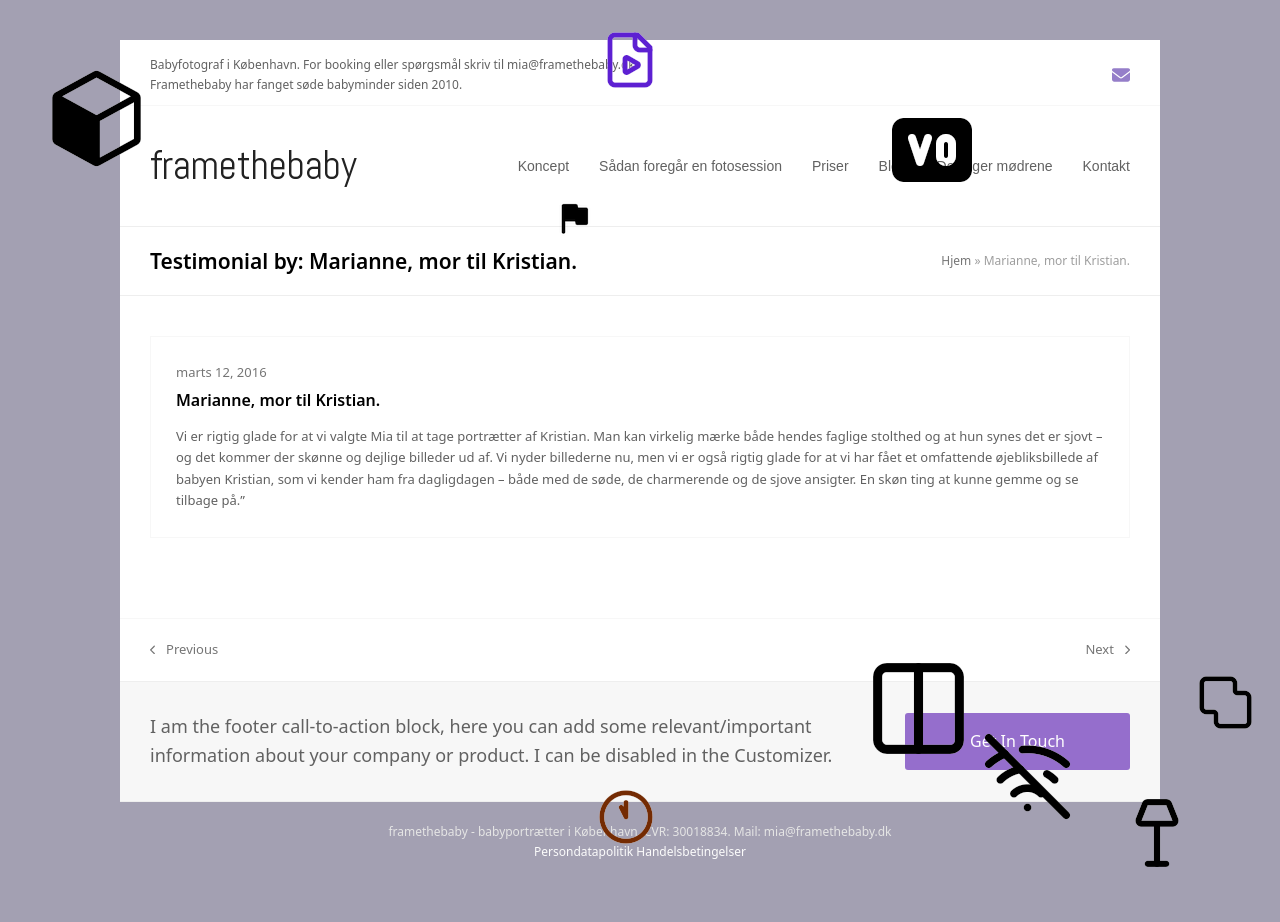  I want to click on switch to two-column layout, so click(918, 708).